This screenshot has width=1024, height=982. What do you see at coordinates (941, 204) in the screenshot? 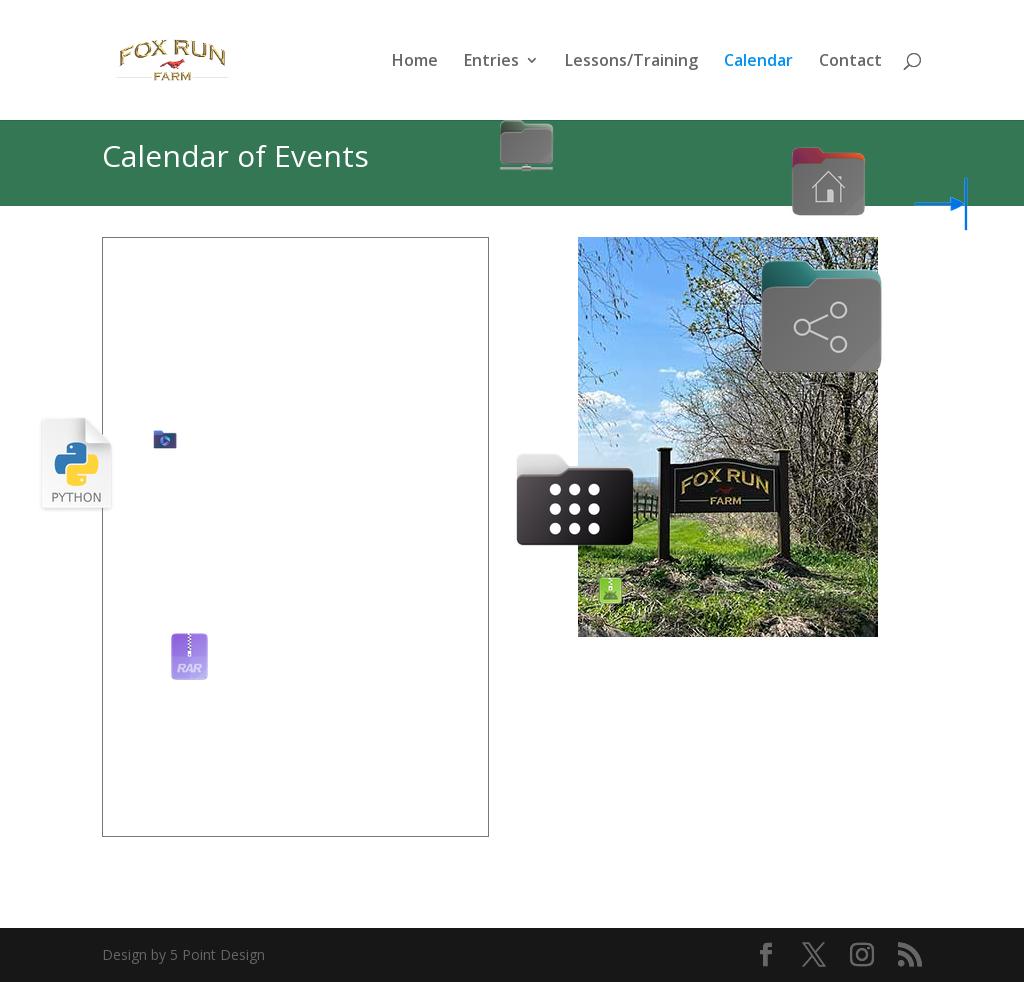
I see `go to the last item or page` at bounding box center [941, 204].